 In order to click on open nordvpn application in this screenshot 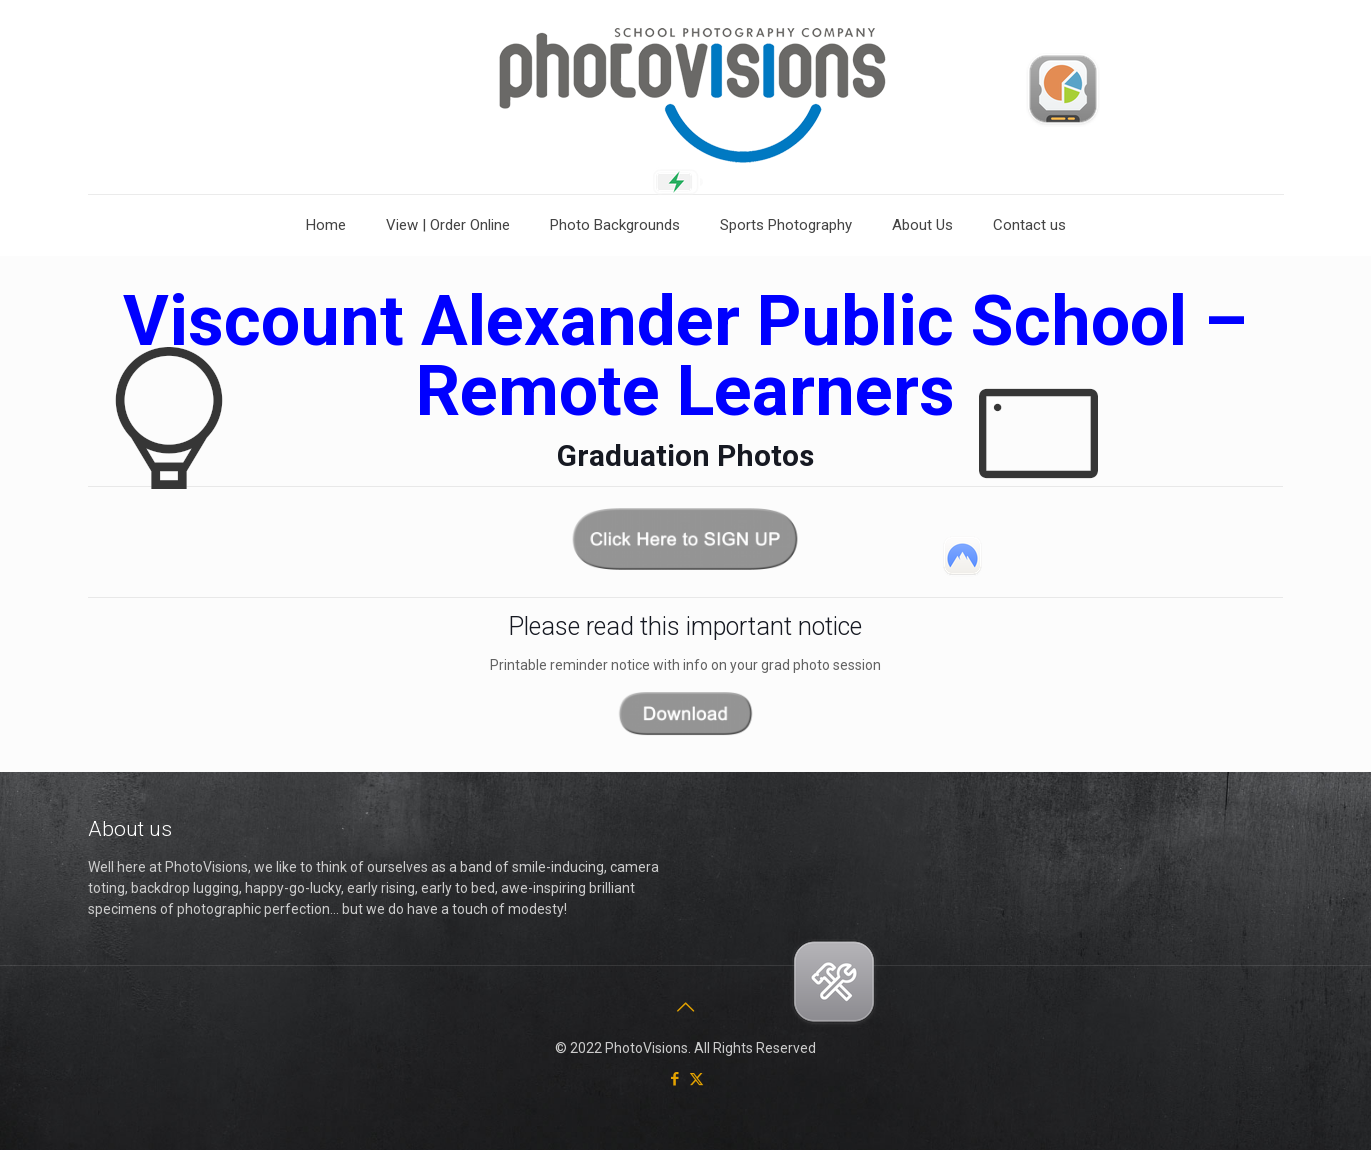, I will do `click(962, 555)`.